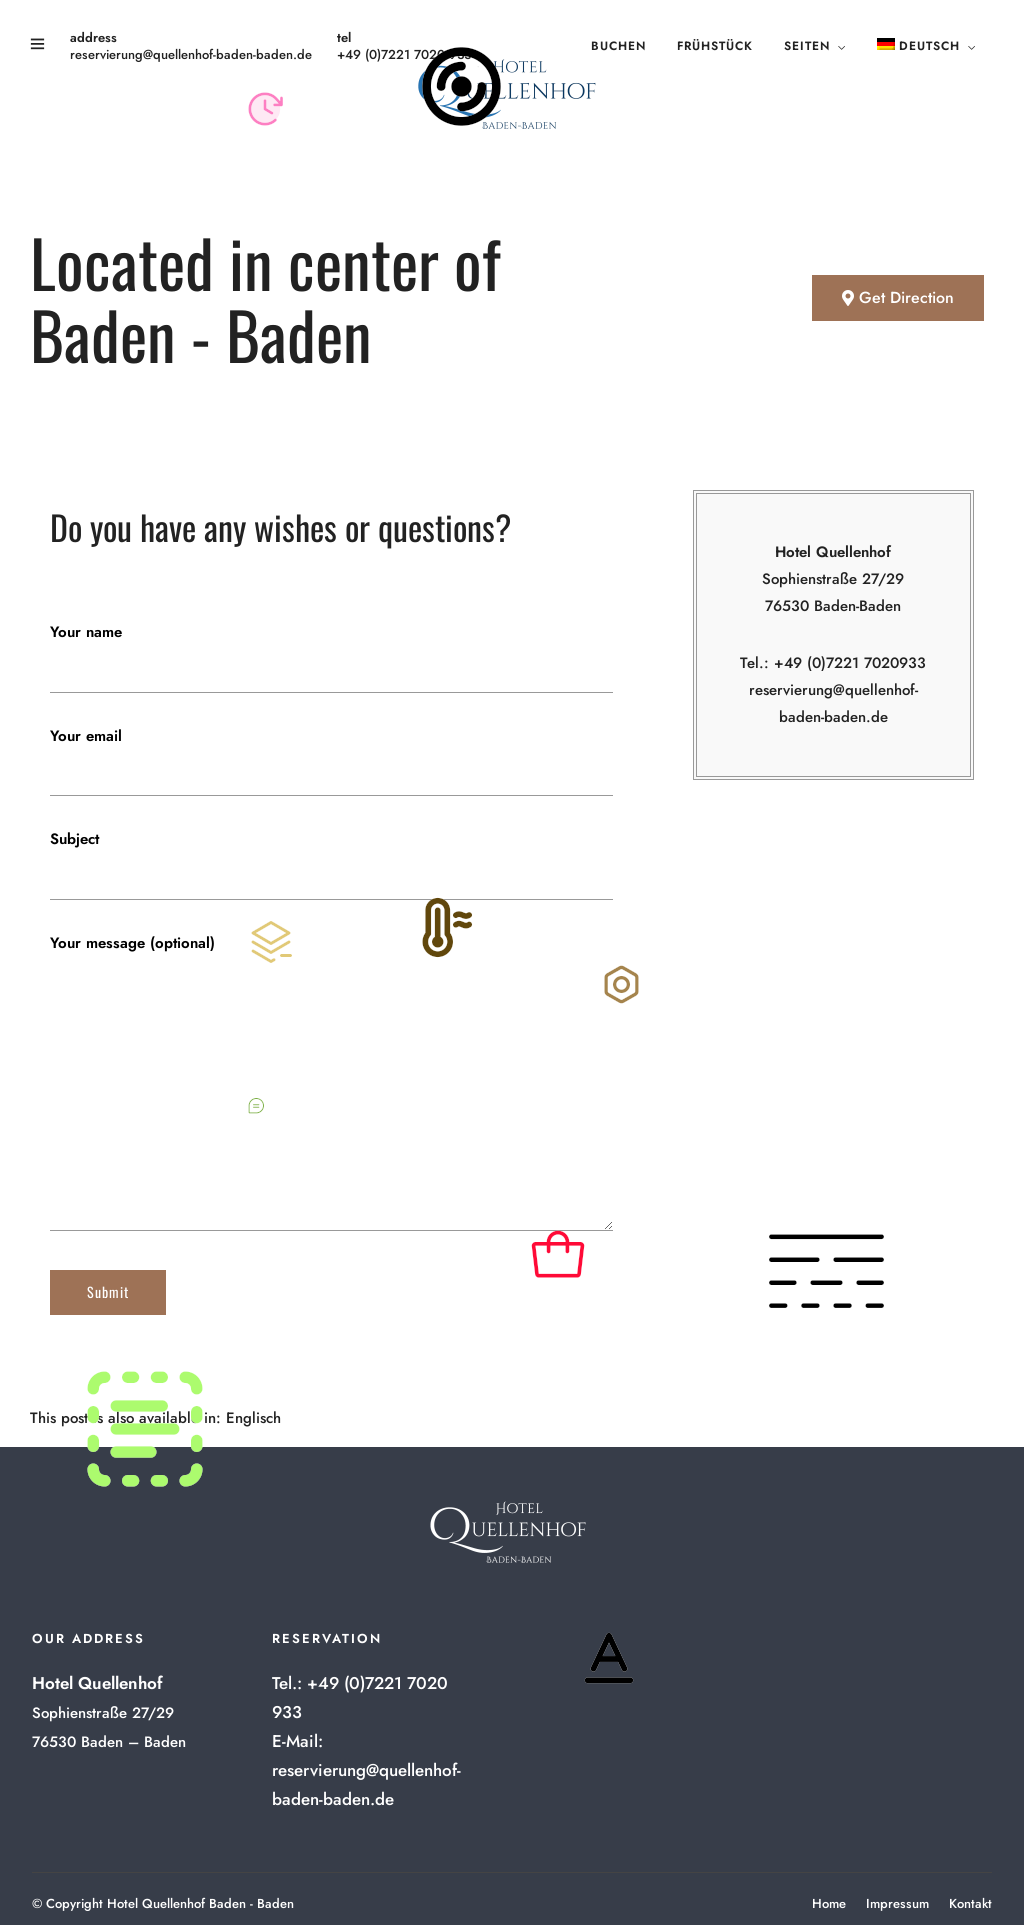  I want to click on access settings or configuration options, so click(621, 984).